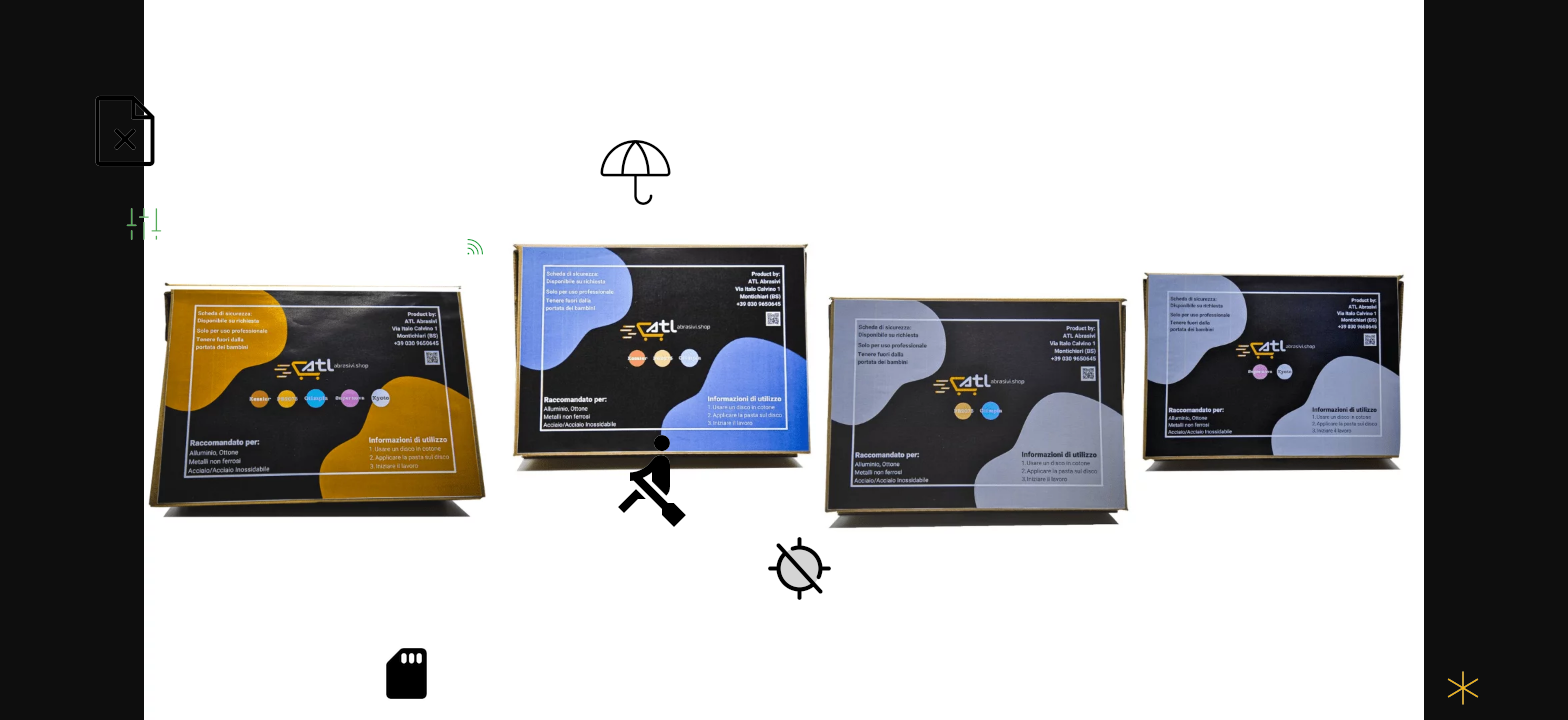 The width and height of the screenshot is (1568, 720). Describe the element at coordinates (474, 247) in the screenshot. I see `subscribe to RSS feed` at that location.